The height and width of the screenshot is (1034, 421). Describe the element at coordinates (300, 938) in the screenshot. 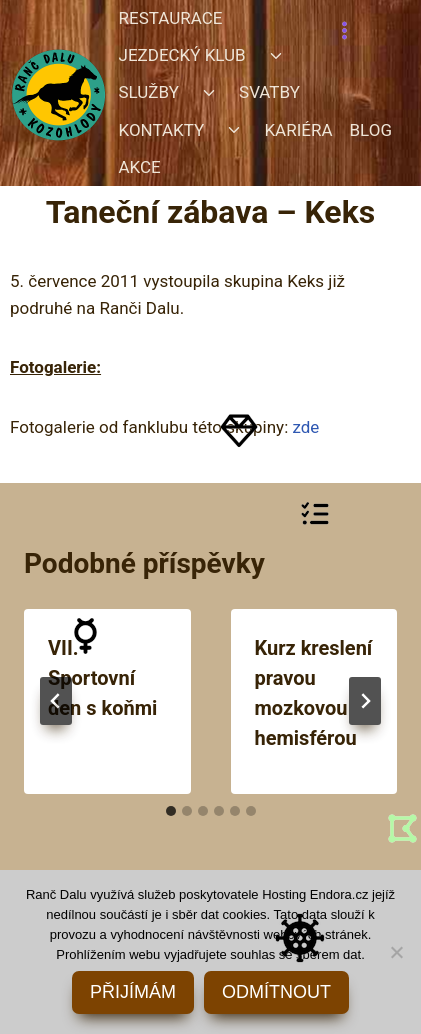

I see `view covid-19 health information` at that location.